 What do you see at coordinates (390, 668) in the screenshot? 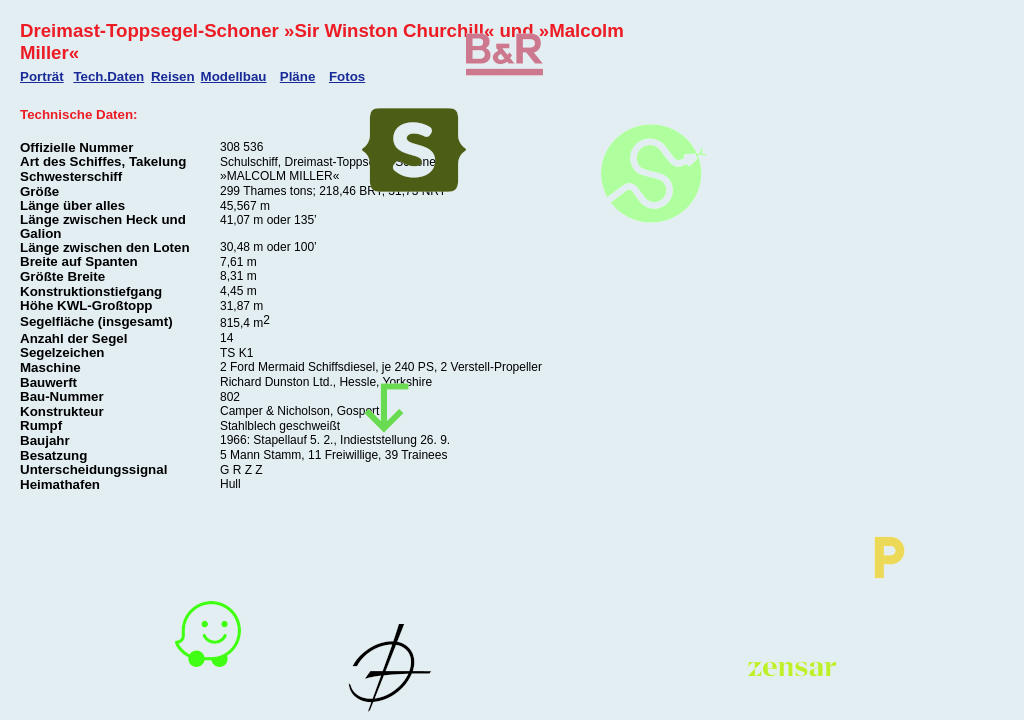
I see `bohemia interactive company logo` at bounding box center [390, 668].